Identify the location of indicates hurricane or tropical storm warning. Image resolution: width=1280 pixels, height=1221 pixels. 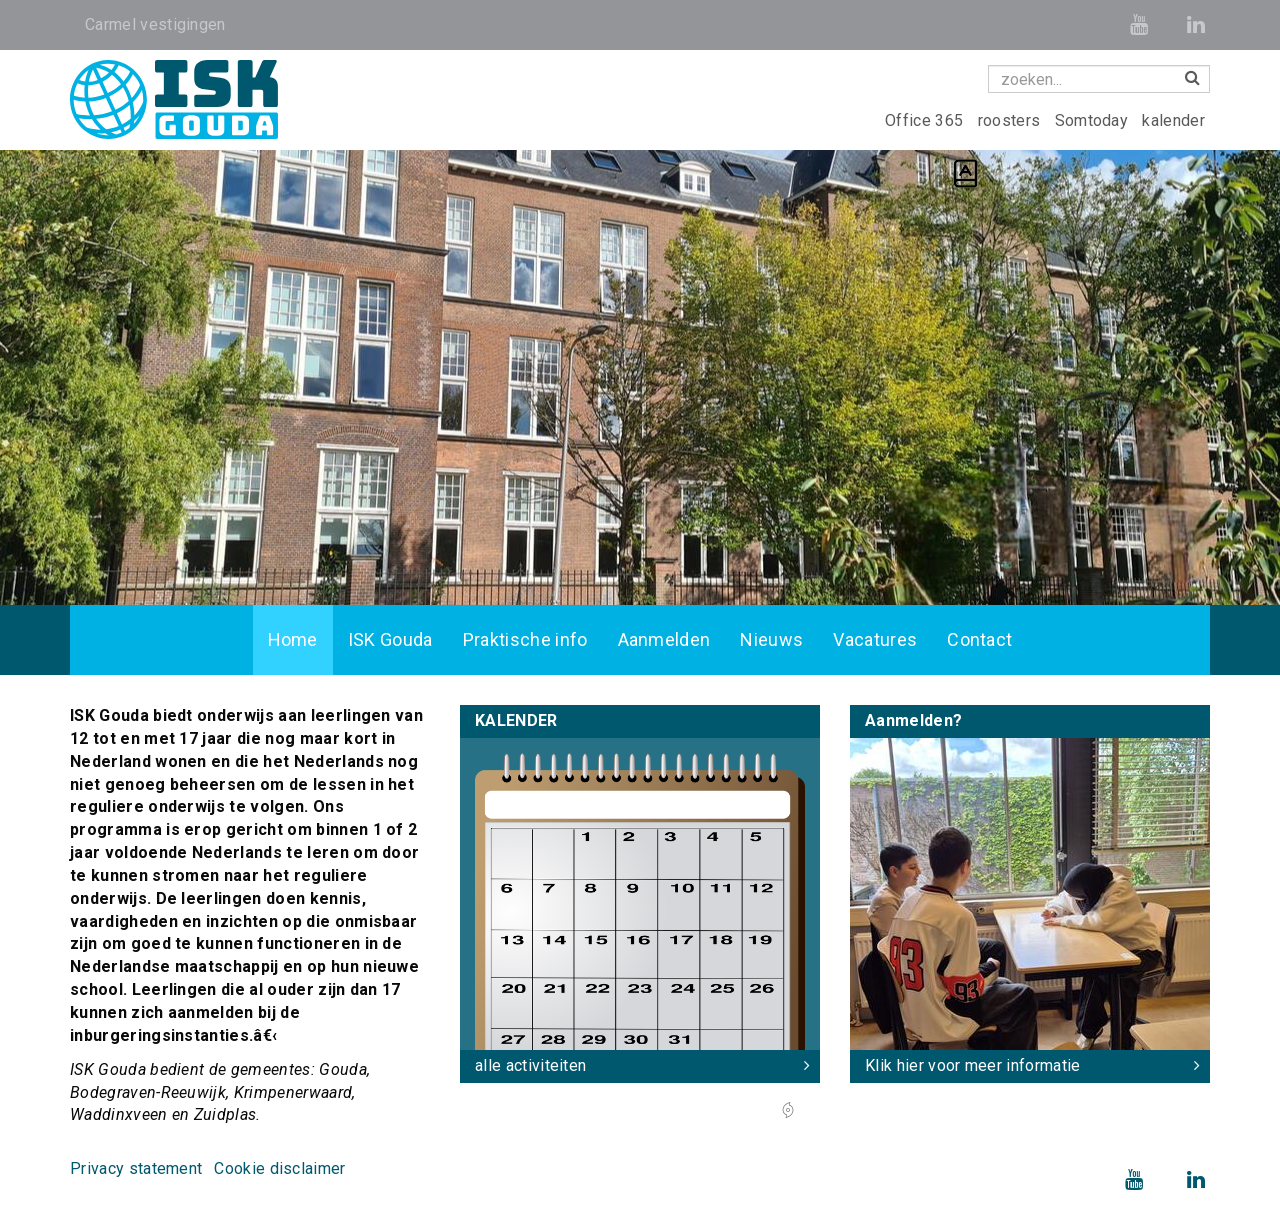
(788, 1110).